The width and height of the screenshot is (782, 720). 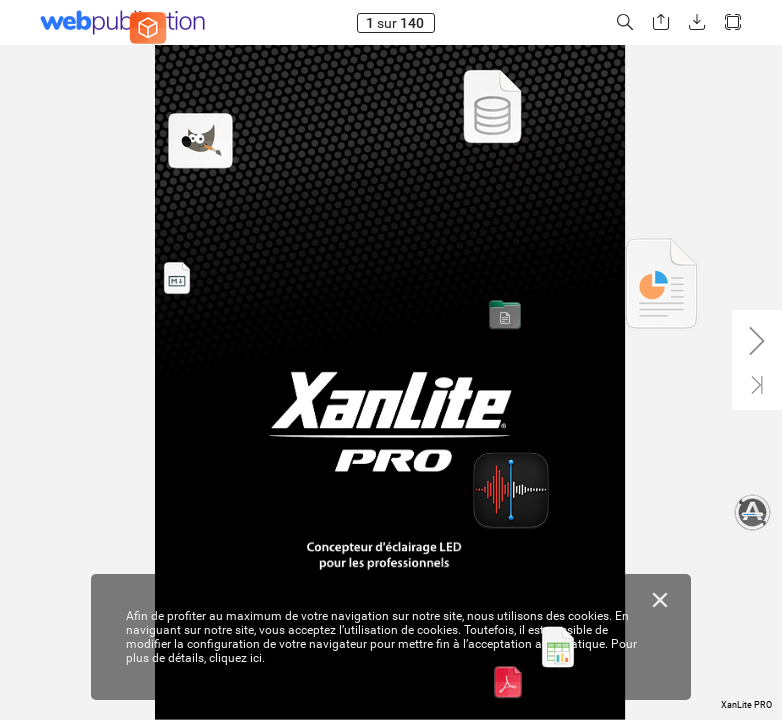 I want to click on open the software updater application, so click(x=752, y=512).